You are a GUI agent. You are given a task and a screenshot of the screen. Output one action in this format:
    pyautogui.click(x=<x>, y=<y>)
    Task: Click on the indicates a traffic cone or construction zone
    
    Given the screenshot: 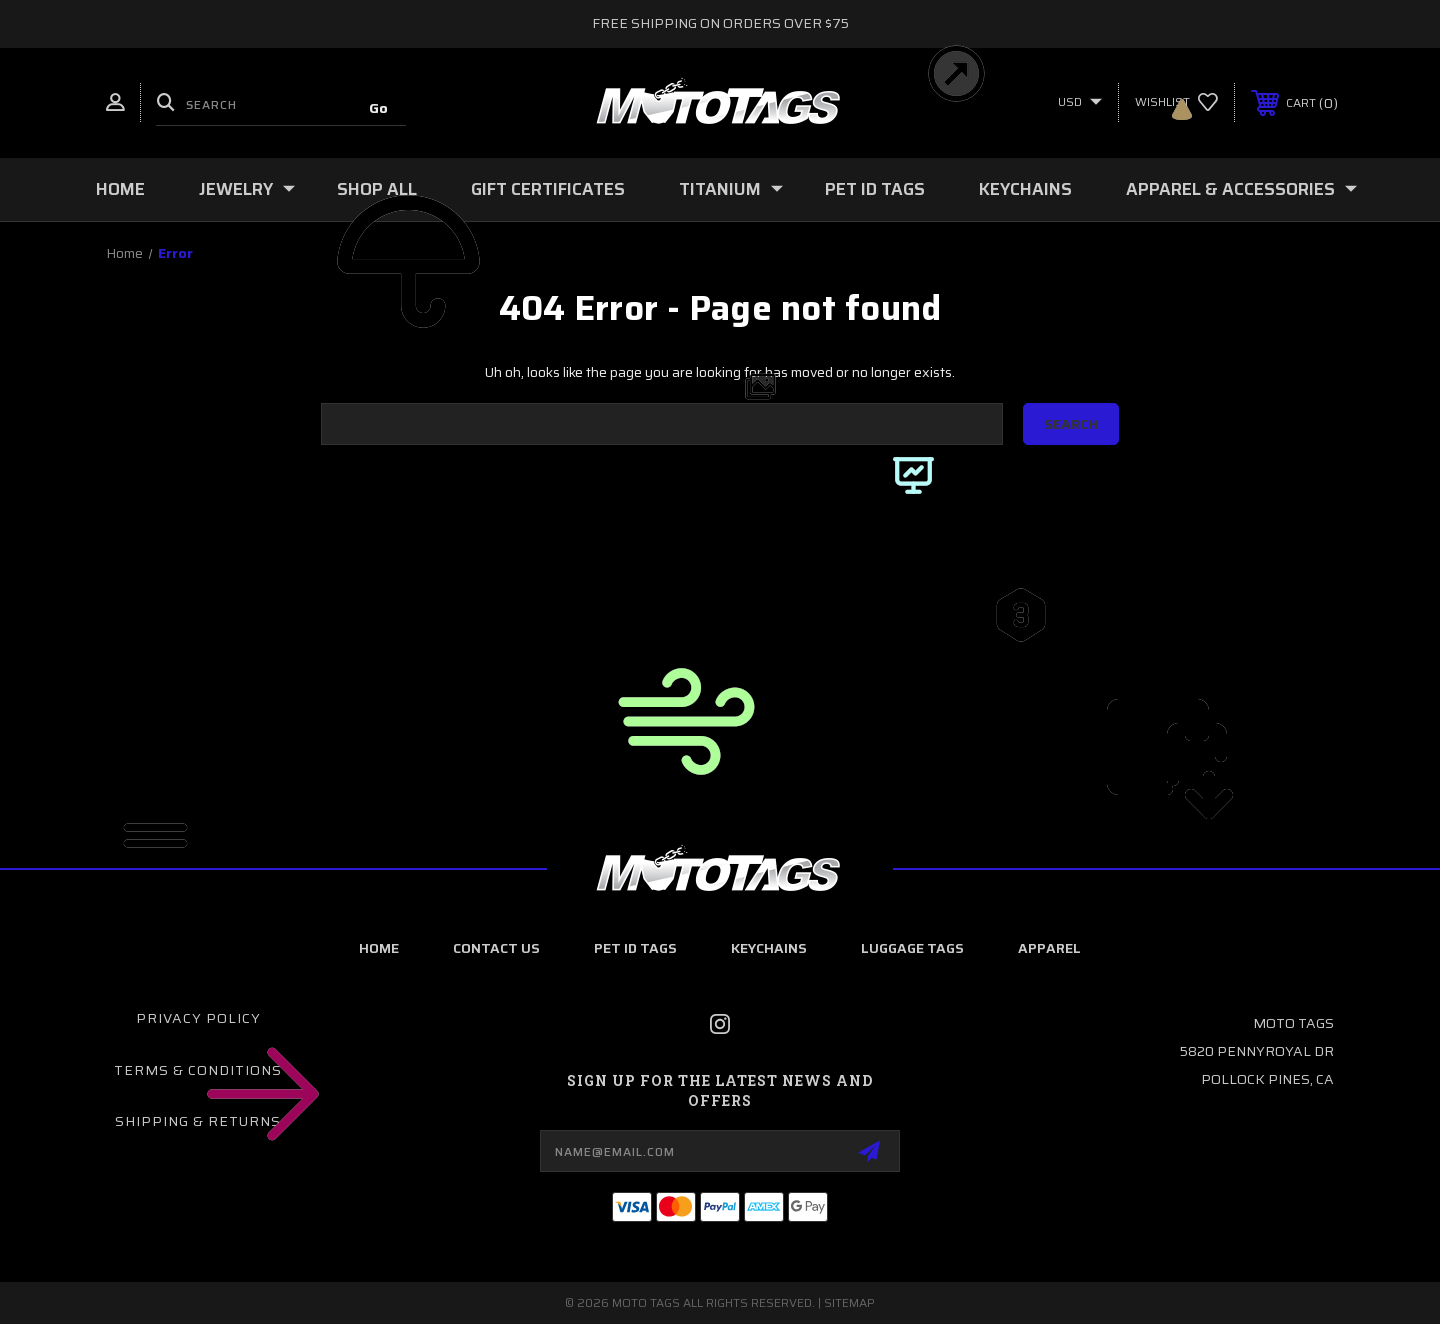 What is the action you would take?
    pyautogui.click(x=1182, y=110)
    